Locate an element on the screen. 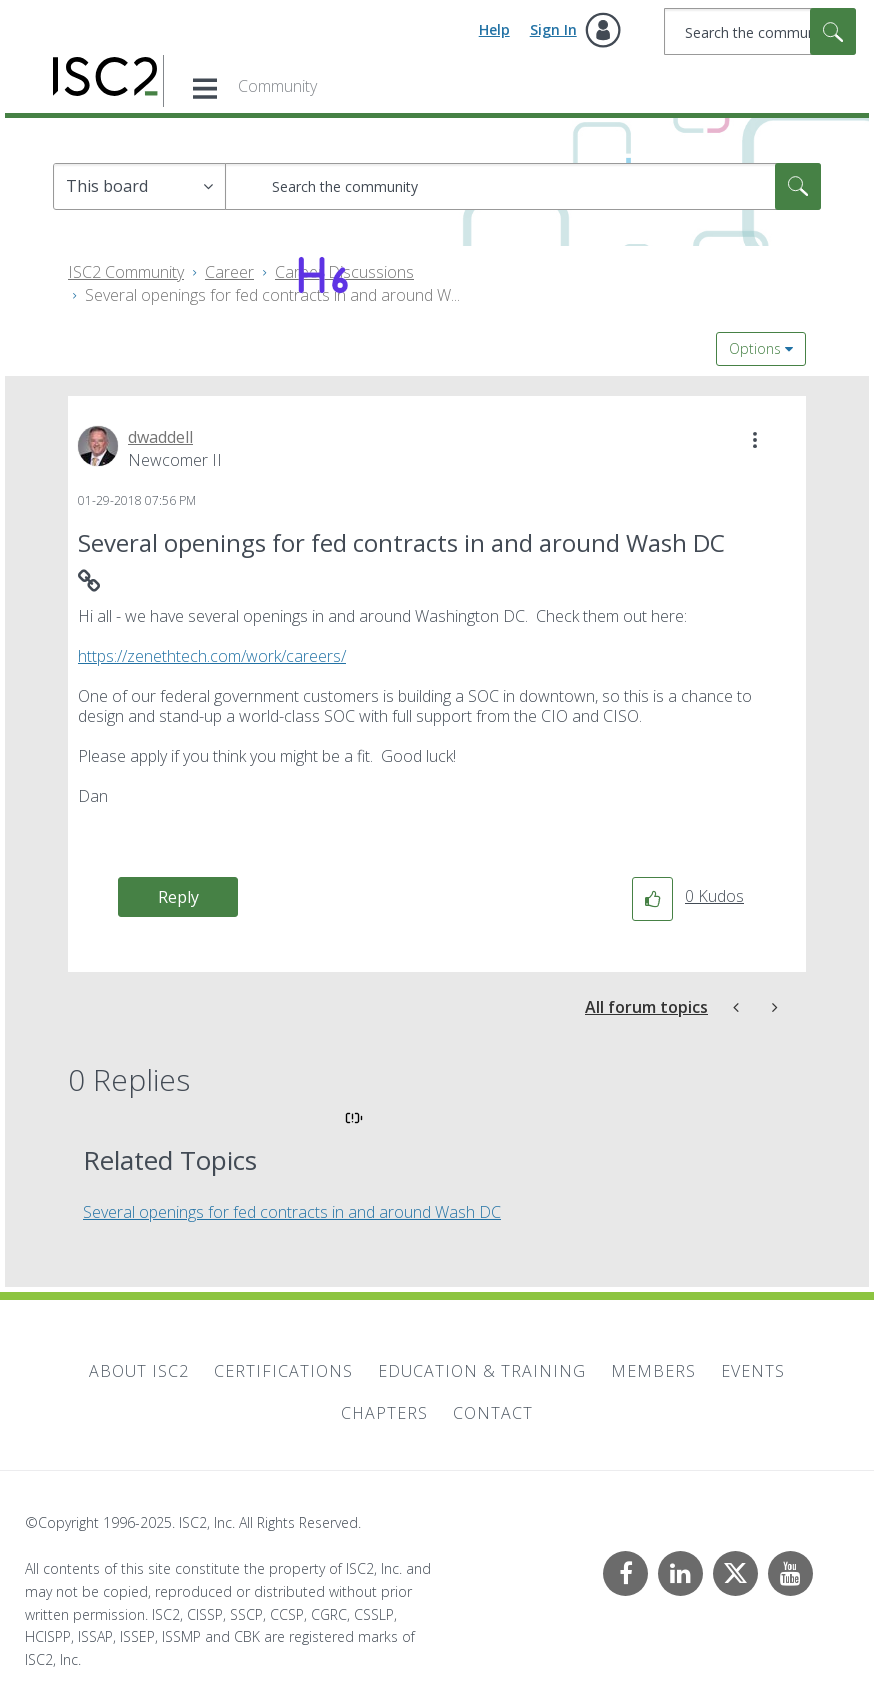  indicates low battery warning is located at coordinates (354, 1118).